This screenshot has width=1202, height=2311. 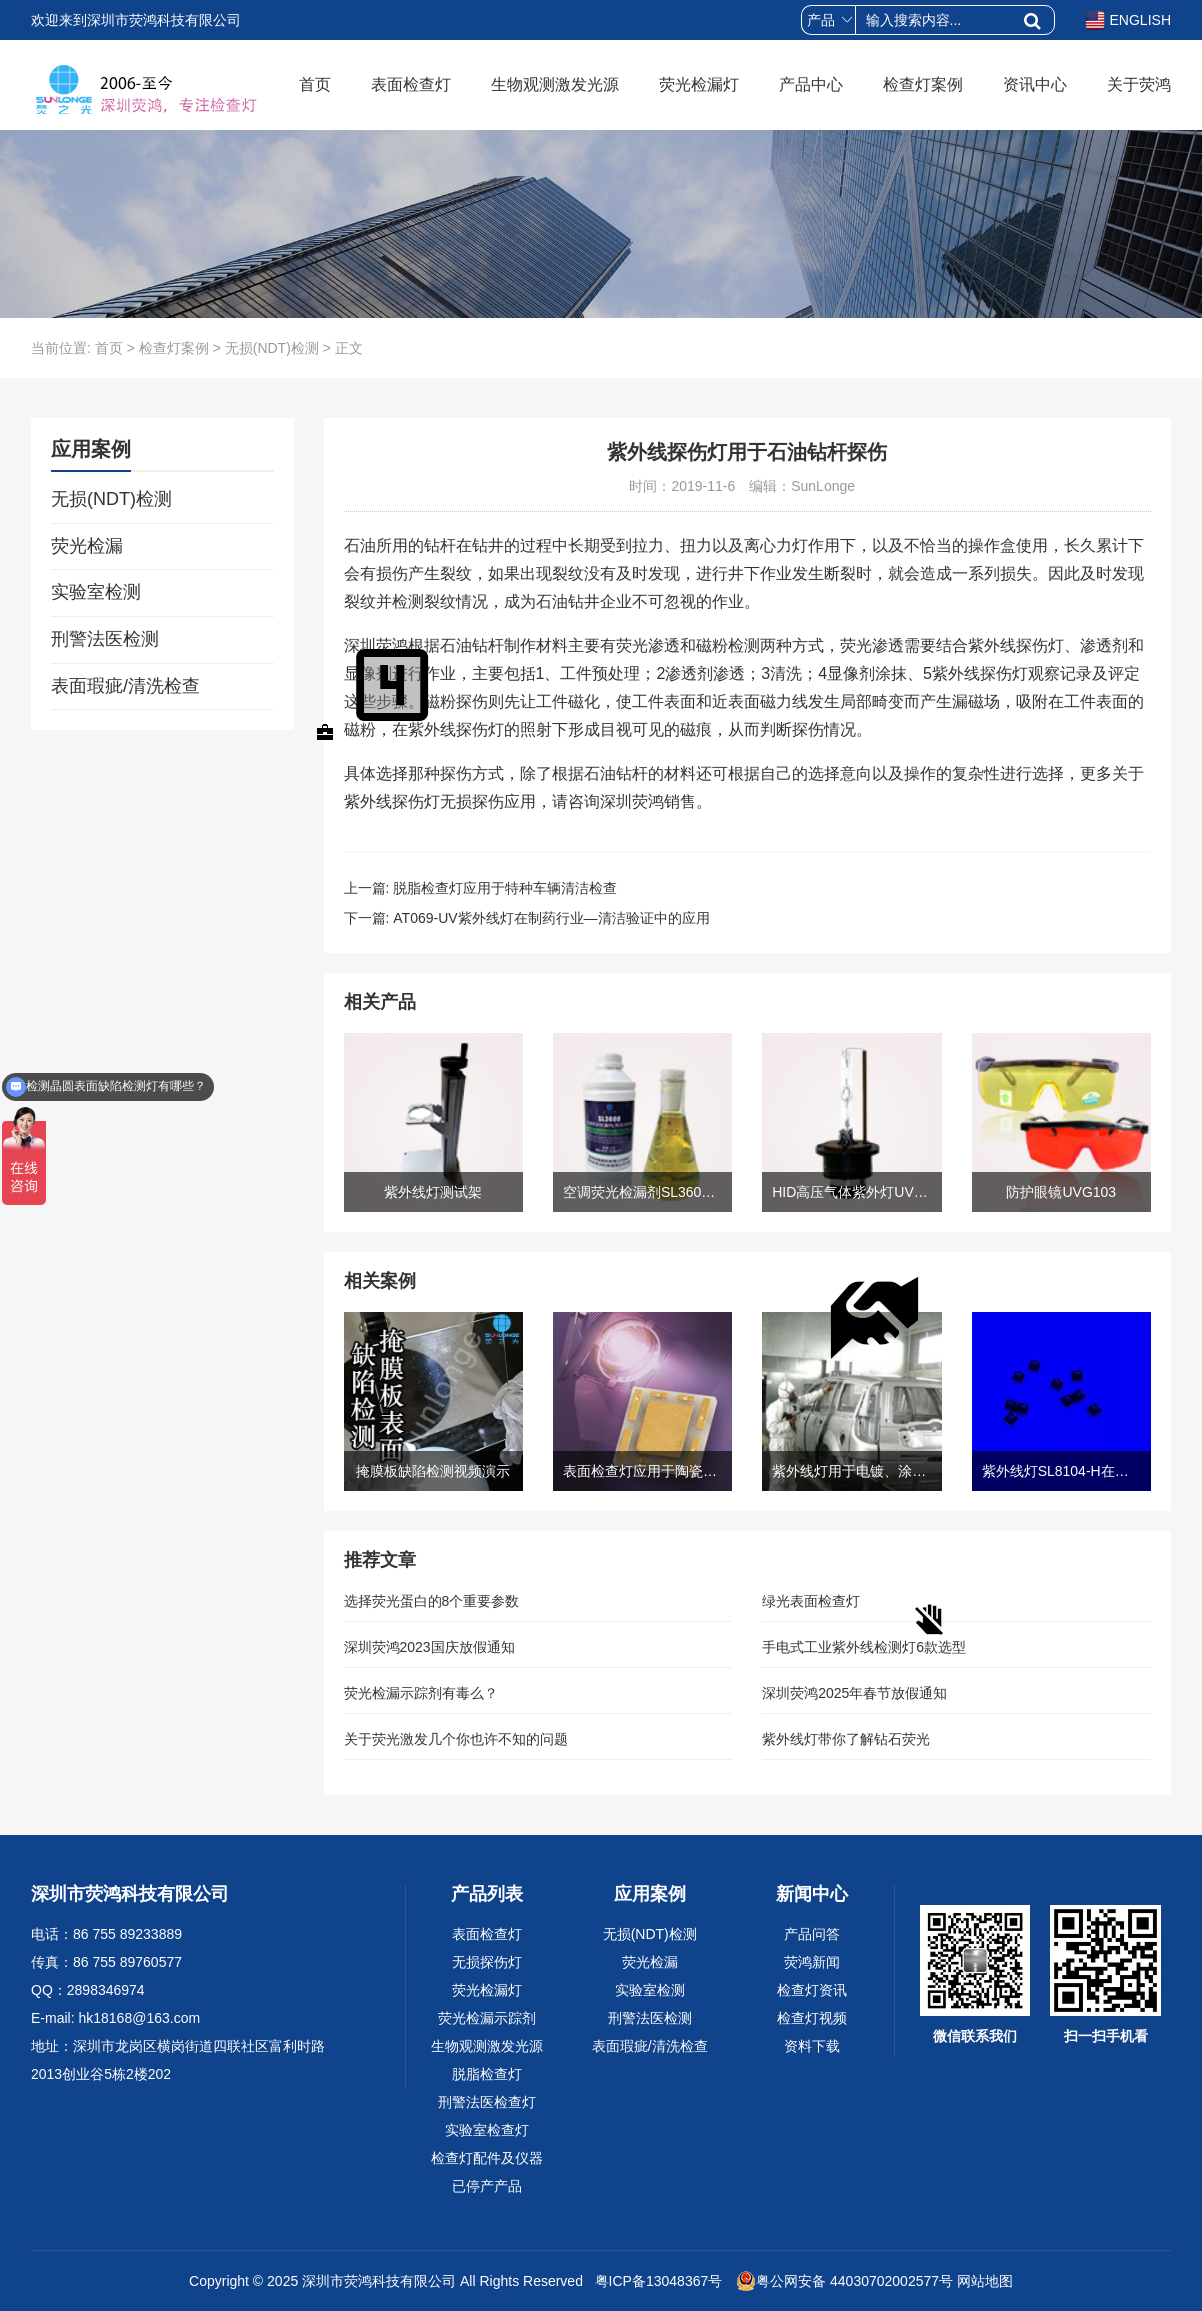 I want to click on access help or assistance services, so click(x=874, y=1315).